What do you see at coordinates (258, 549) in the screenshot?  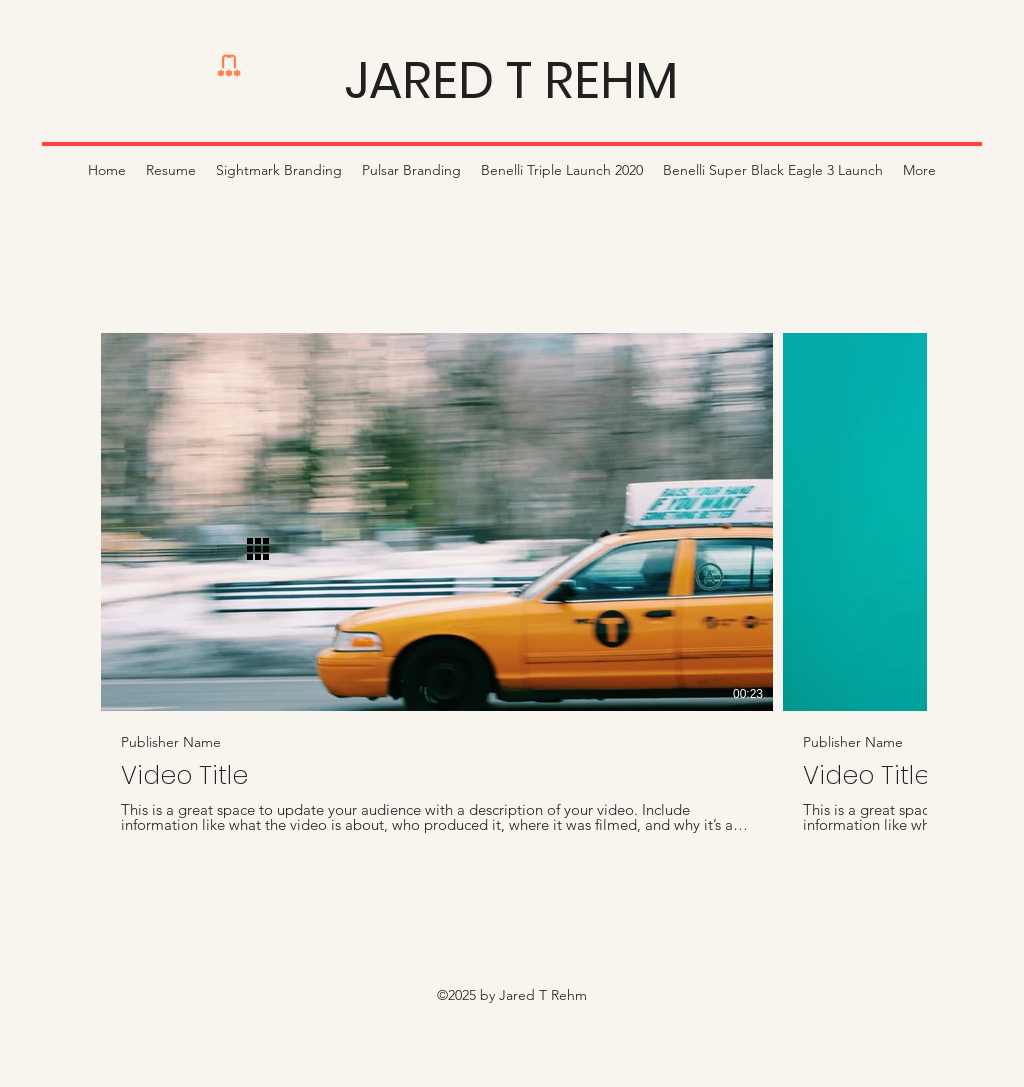 I see `open the app drawer or launcher` at bounding box center [258, 549].